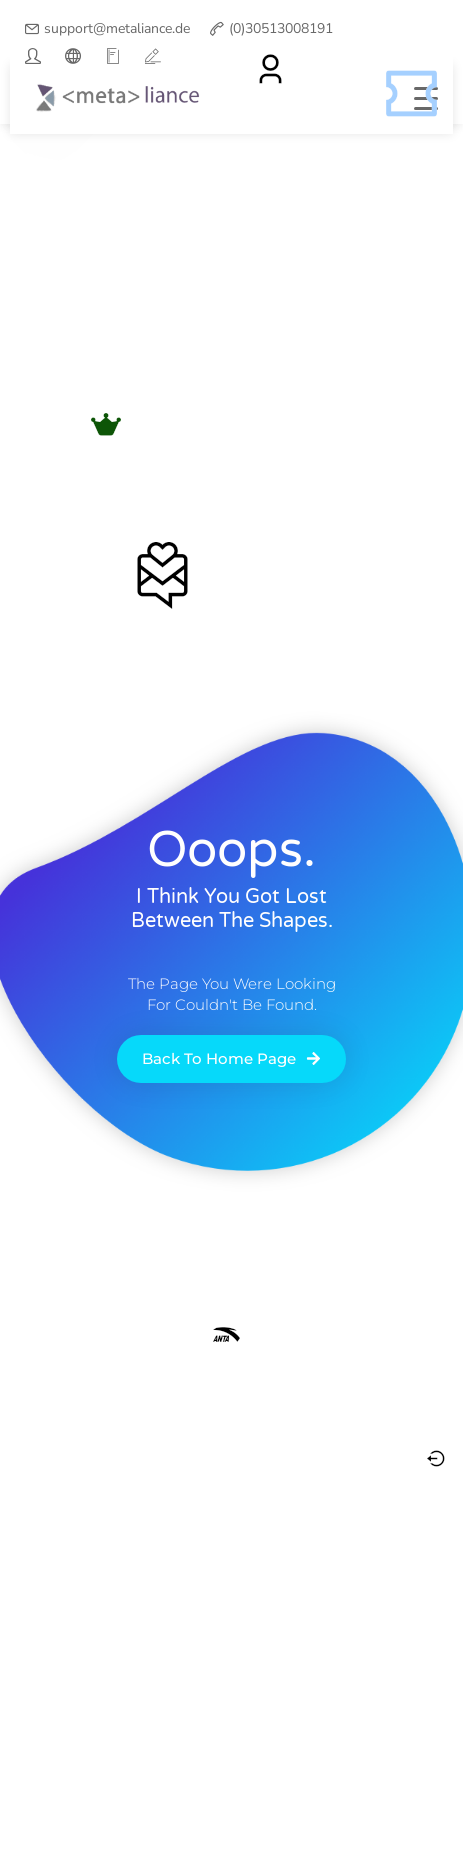 The image size is (463, 1862). What do you see at coordinates (162, 575) in the screenshot?
I see `open tinyletter email newsletter service` at bounding box center [162, 575].